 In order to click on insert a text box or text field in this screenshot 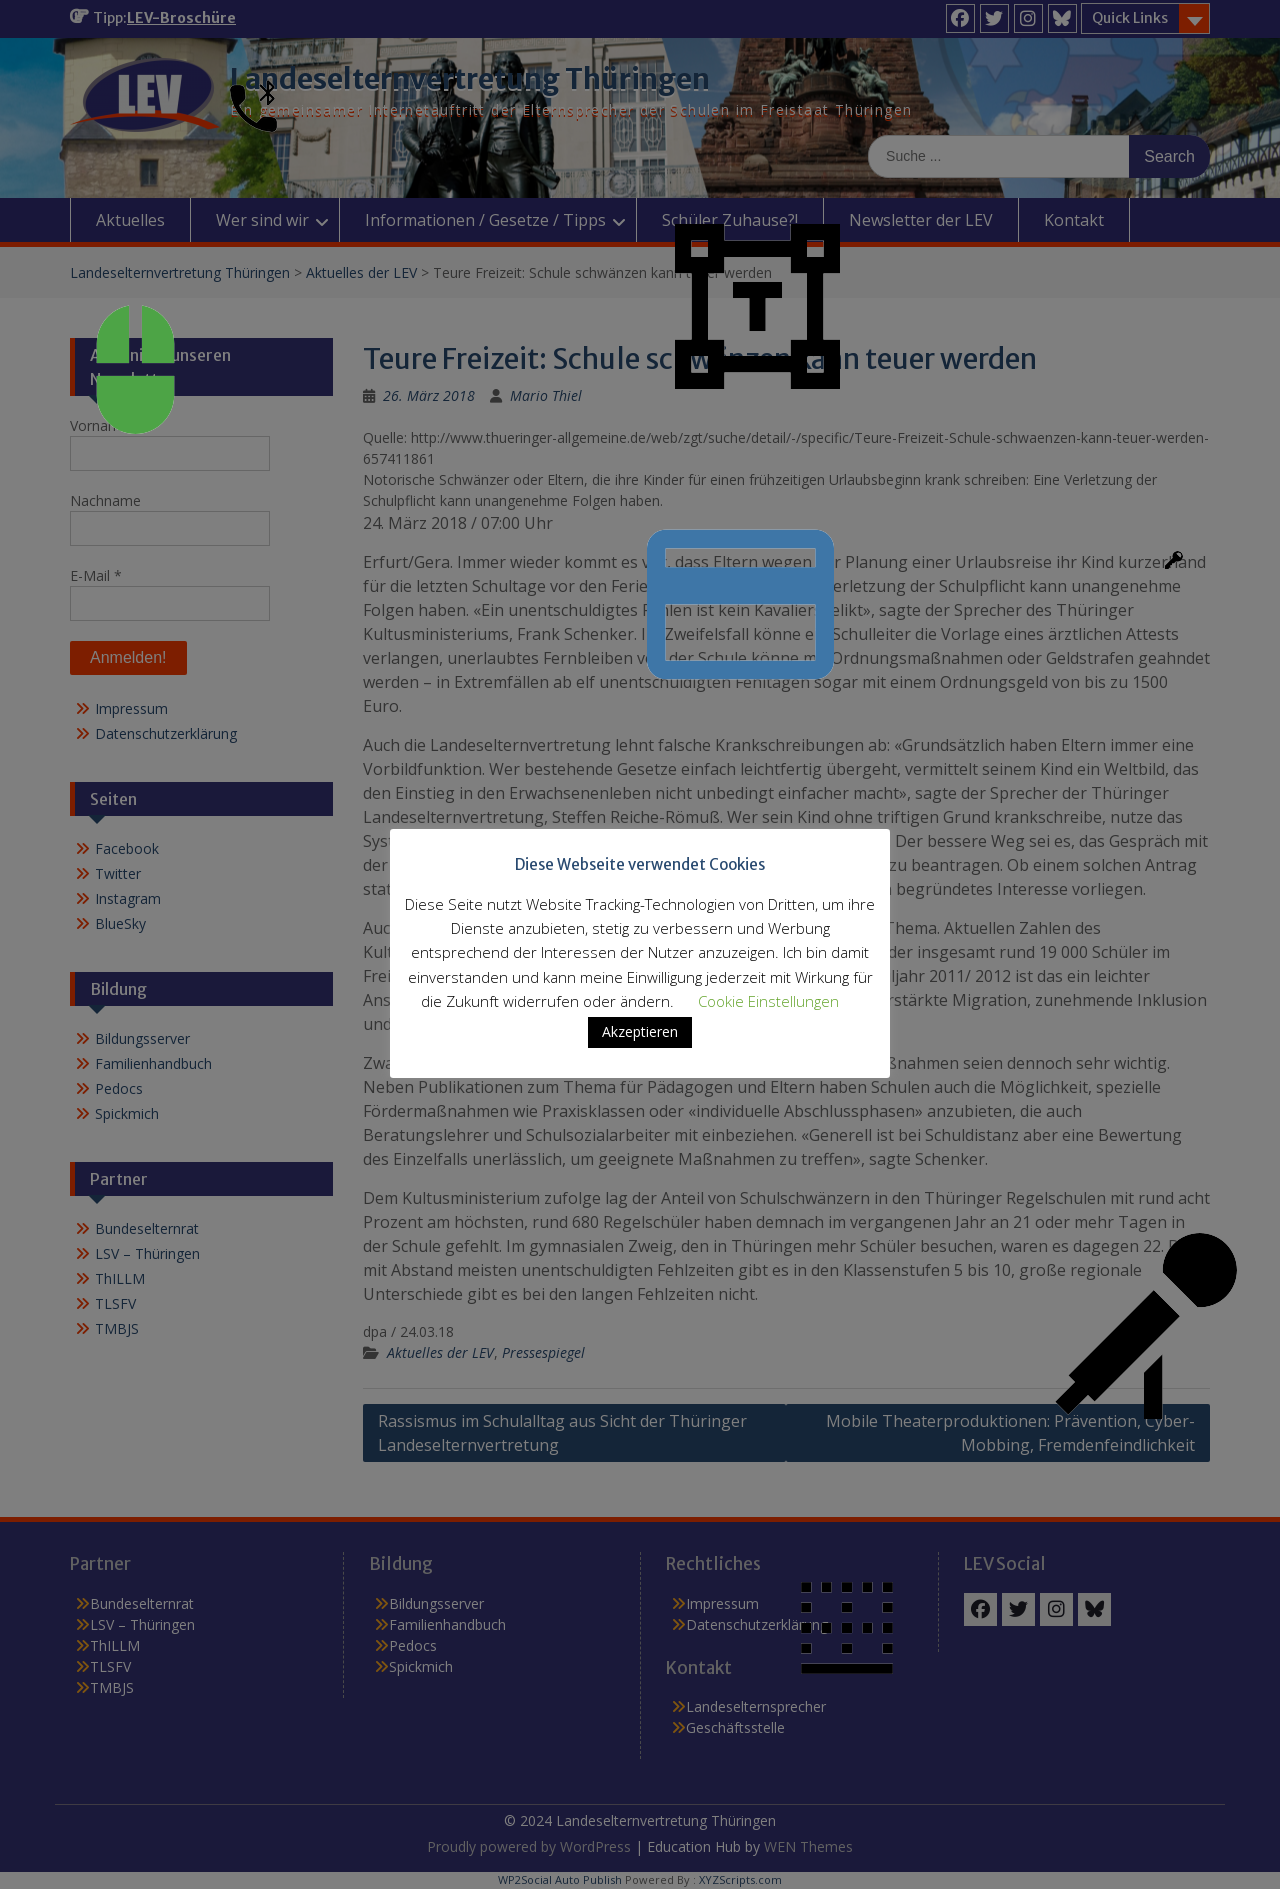, I will do `click(757, 306)`.